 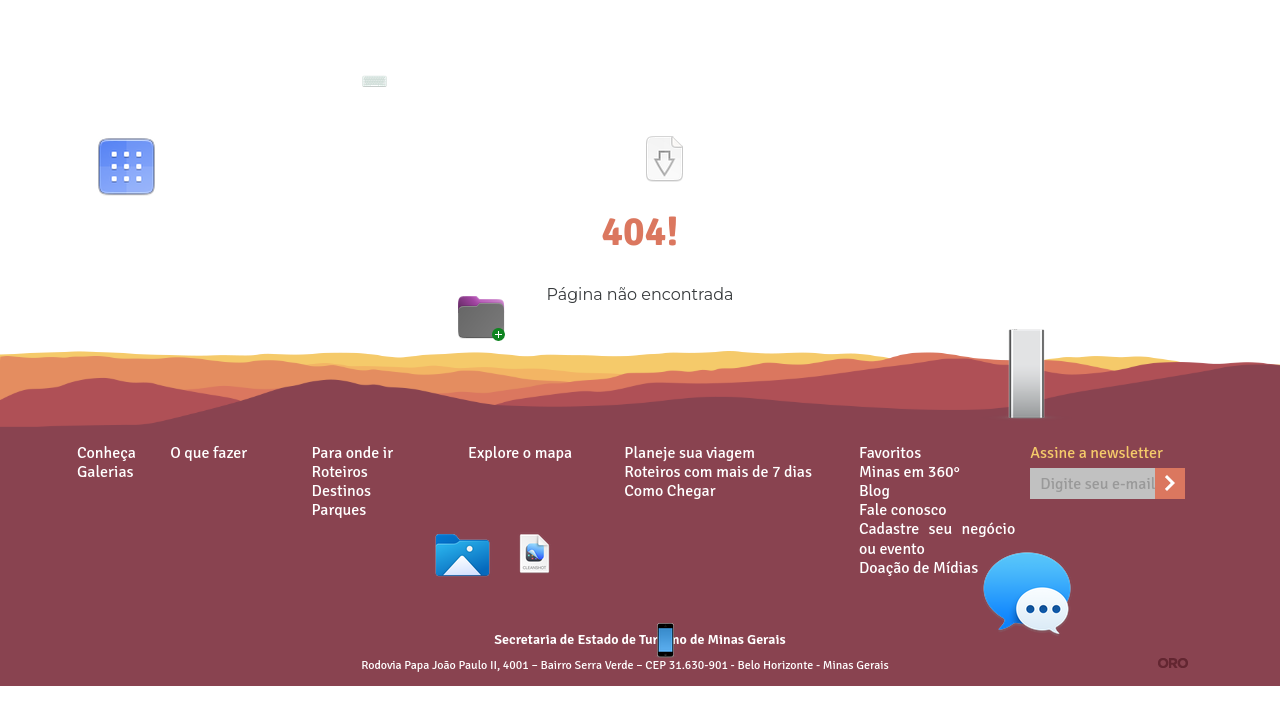 I want to click on open the app launcher or application grid, so click(x=126, y=166).